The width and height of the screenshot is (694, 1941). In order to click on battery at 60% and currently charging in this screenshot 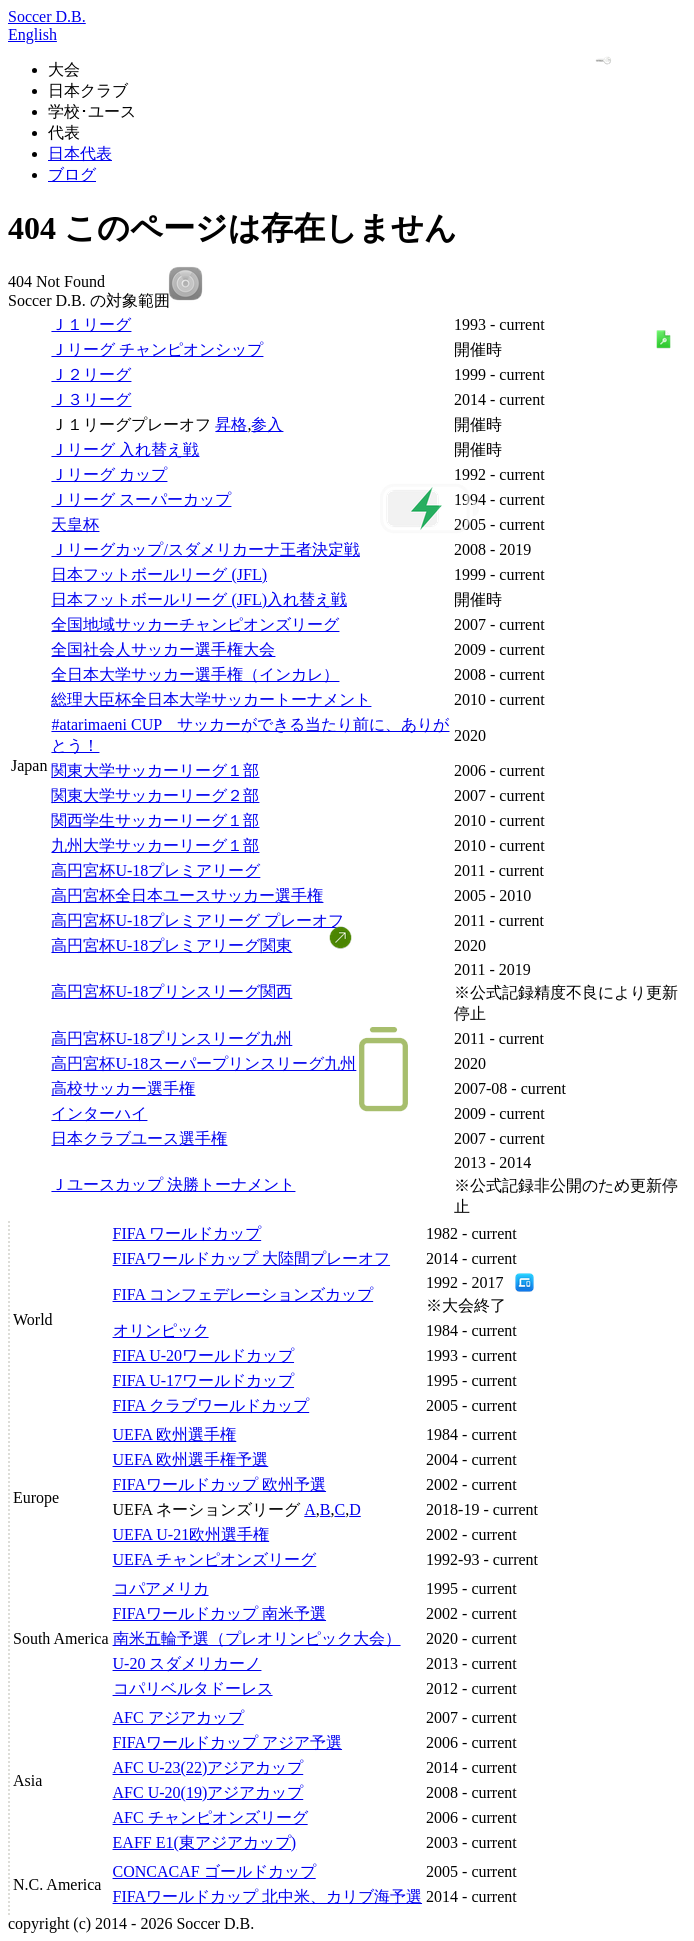, I will do `click(429, 508)`.